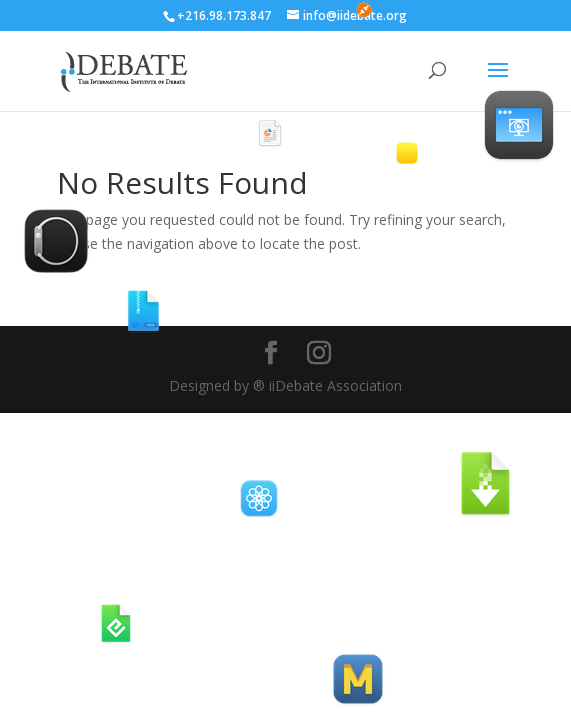 Image resolution: width=571 pixels, height=720 pixels. What do you see at coordinates (485, 484) in the screenshot?
I see `file download in progress` at bounding box center [485, 484].